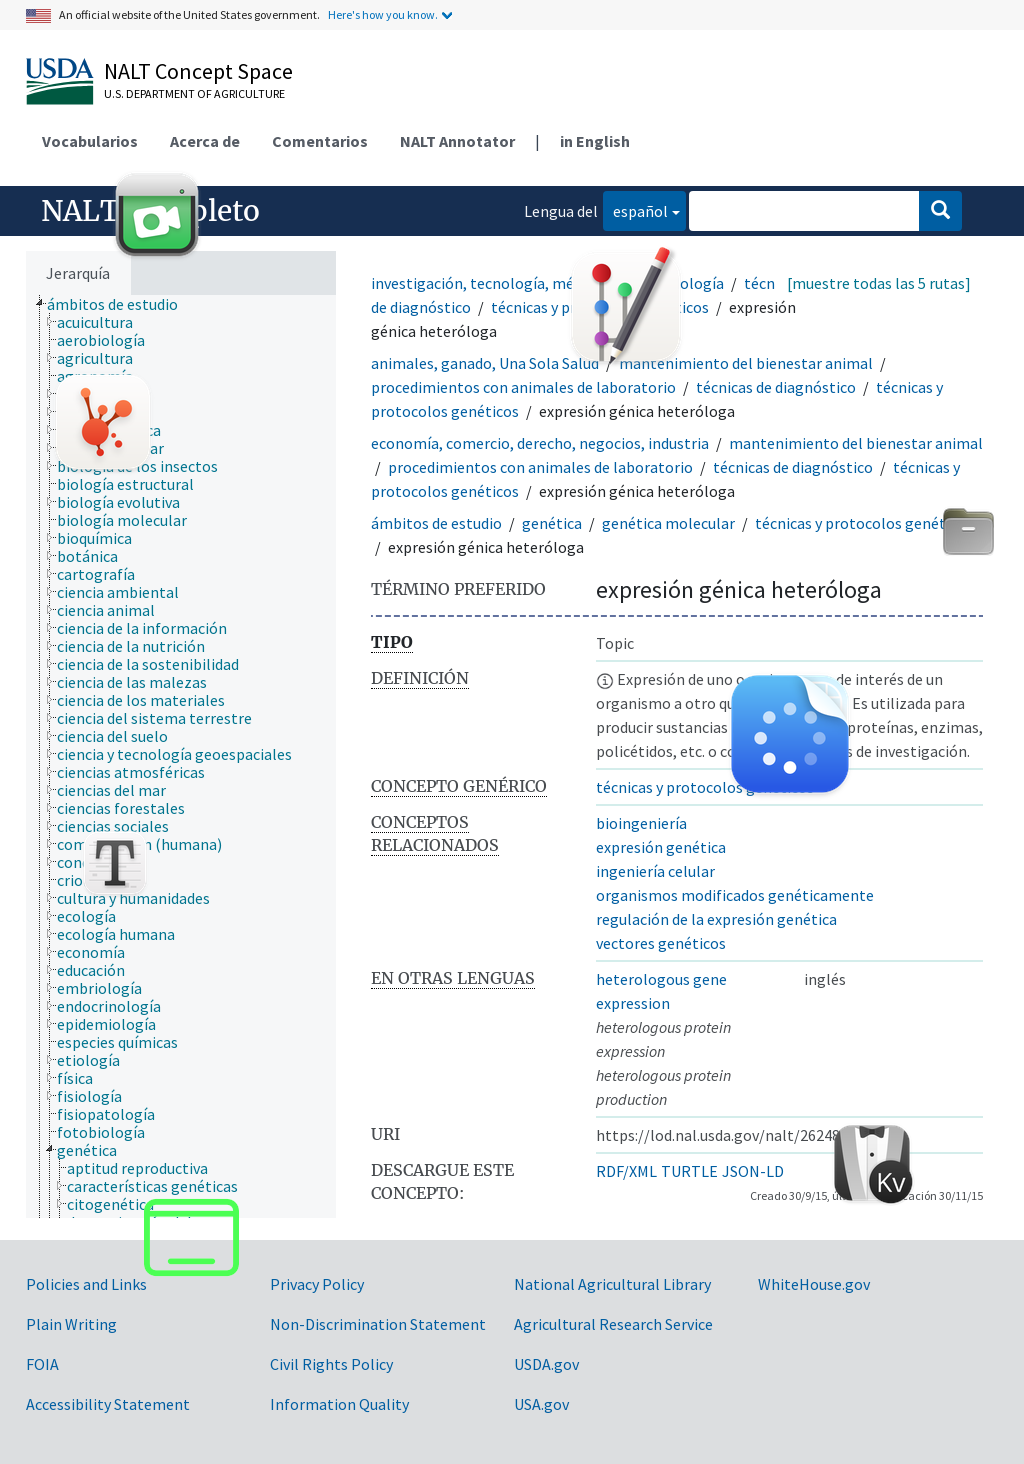  What do you see at coordinates (968, 531) in the screenshot?
I see `open the file manager` at bounding box center [968, 531].